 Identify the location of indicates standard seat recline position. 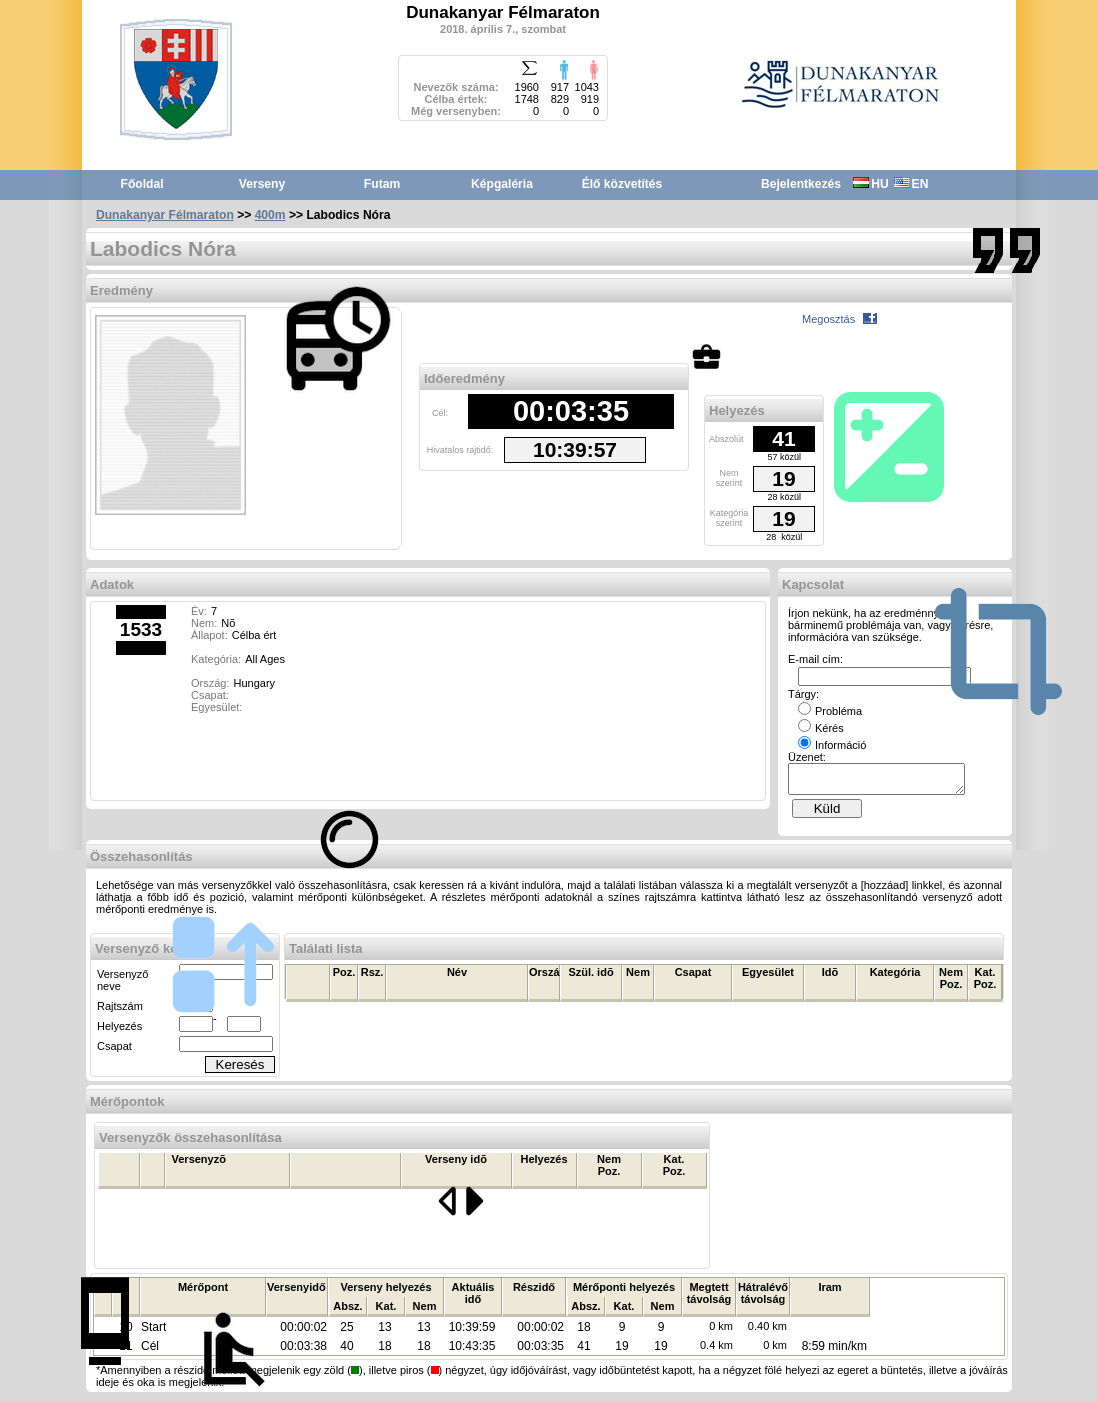
(234, 1350).